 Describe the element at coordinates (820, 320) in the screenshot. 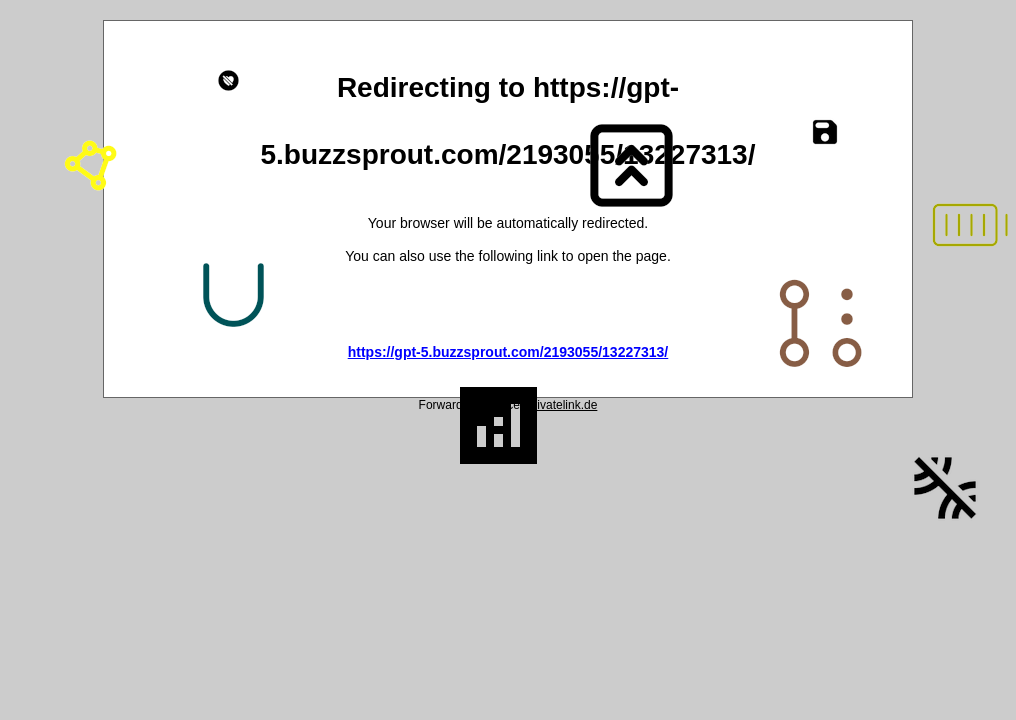

I see `draft pull request awaiting review` at that location.